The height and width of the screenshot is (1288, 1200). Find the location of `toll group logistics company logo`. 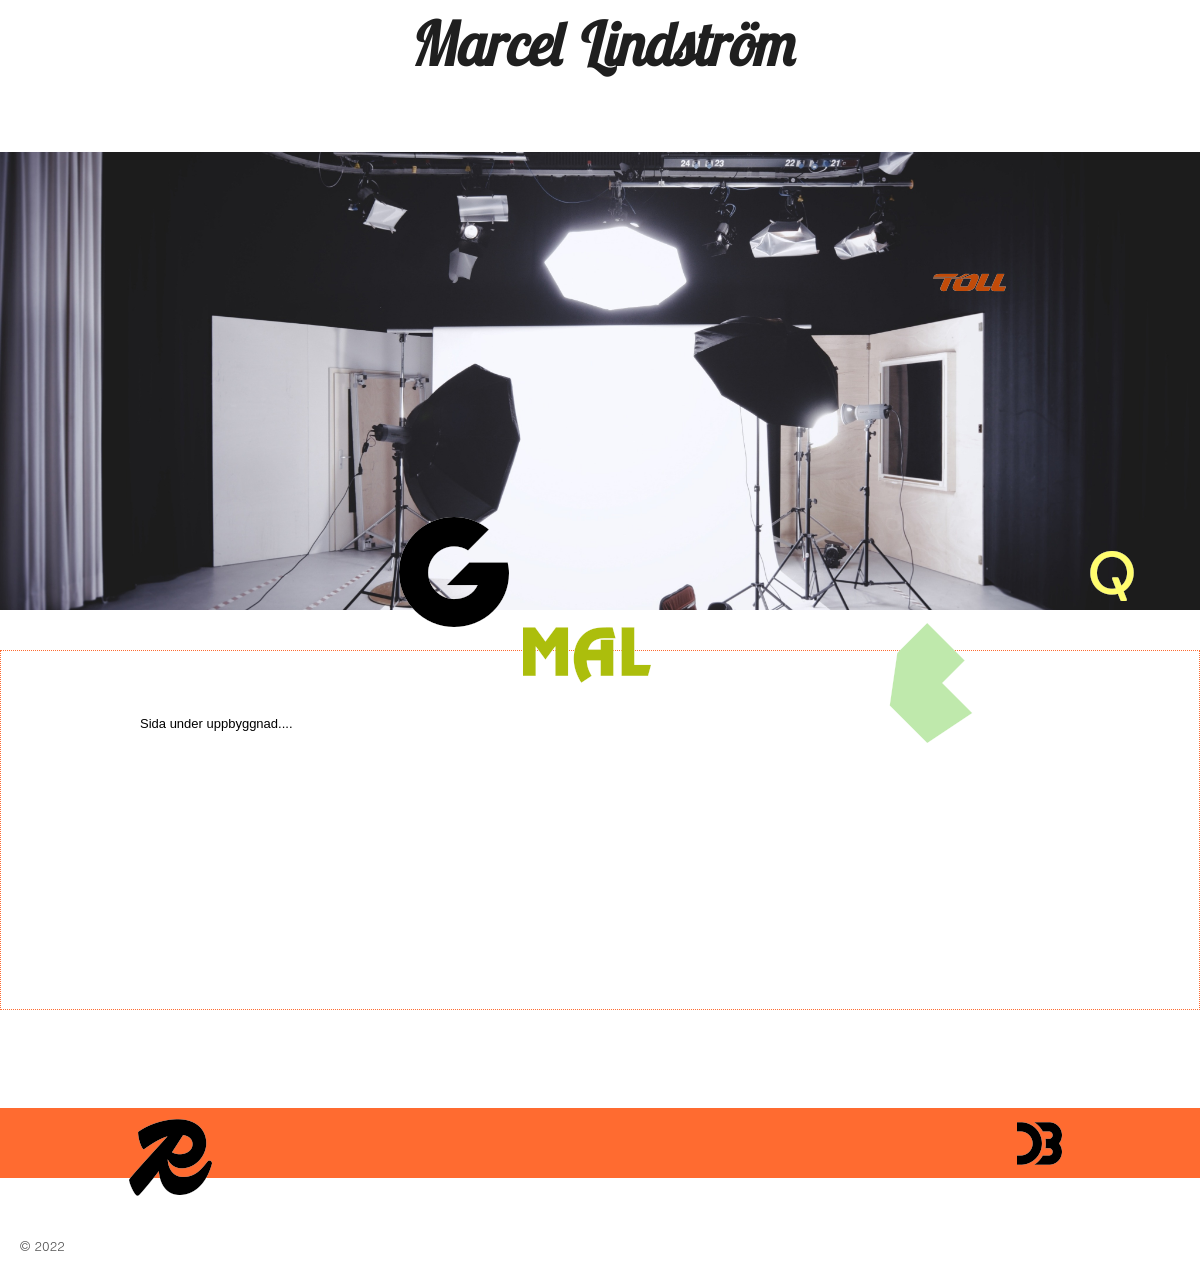

toll group logistics company logo is located at coordinates (969, 282).